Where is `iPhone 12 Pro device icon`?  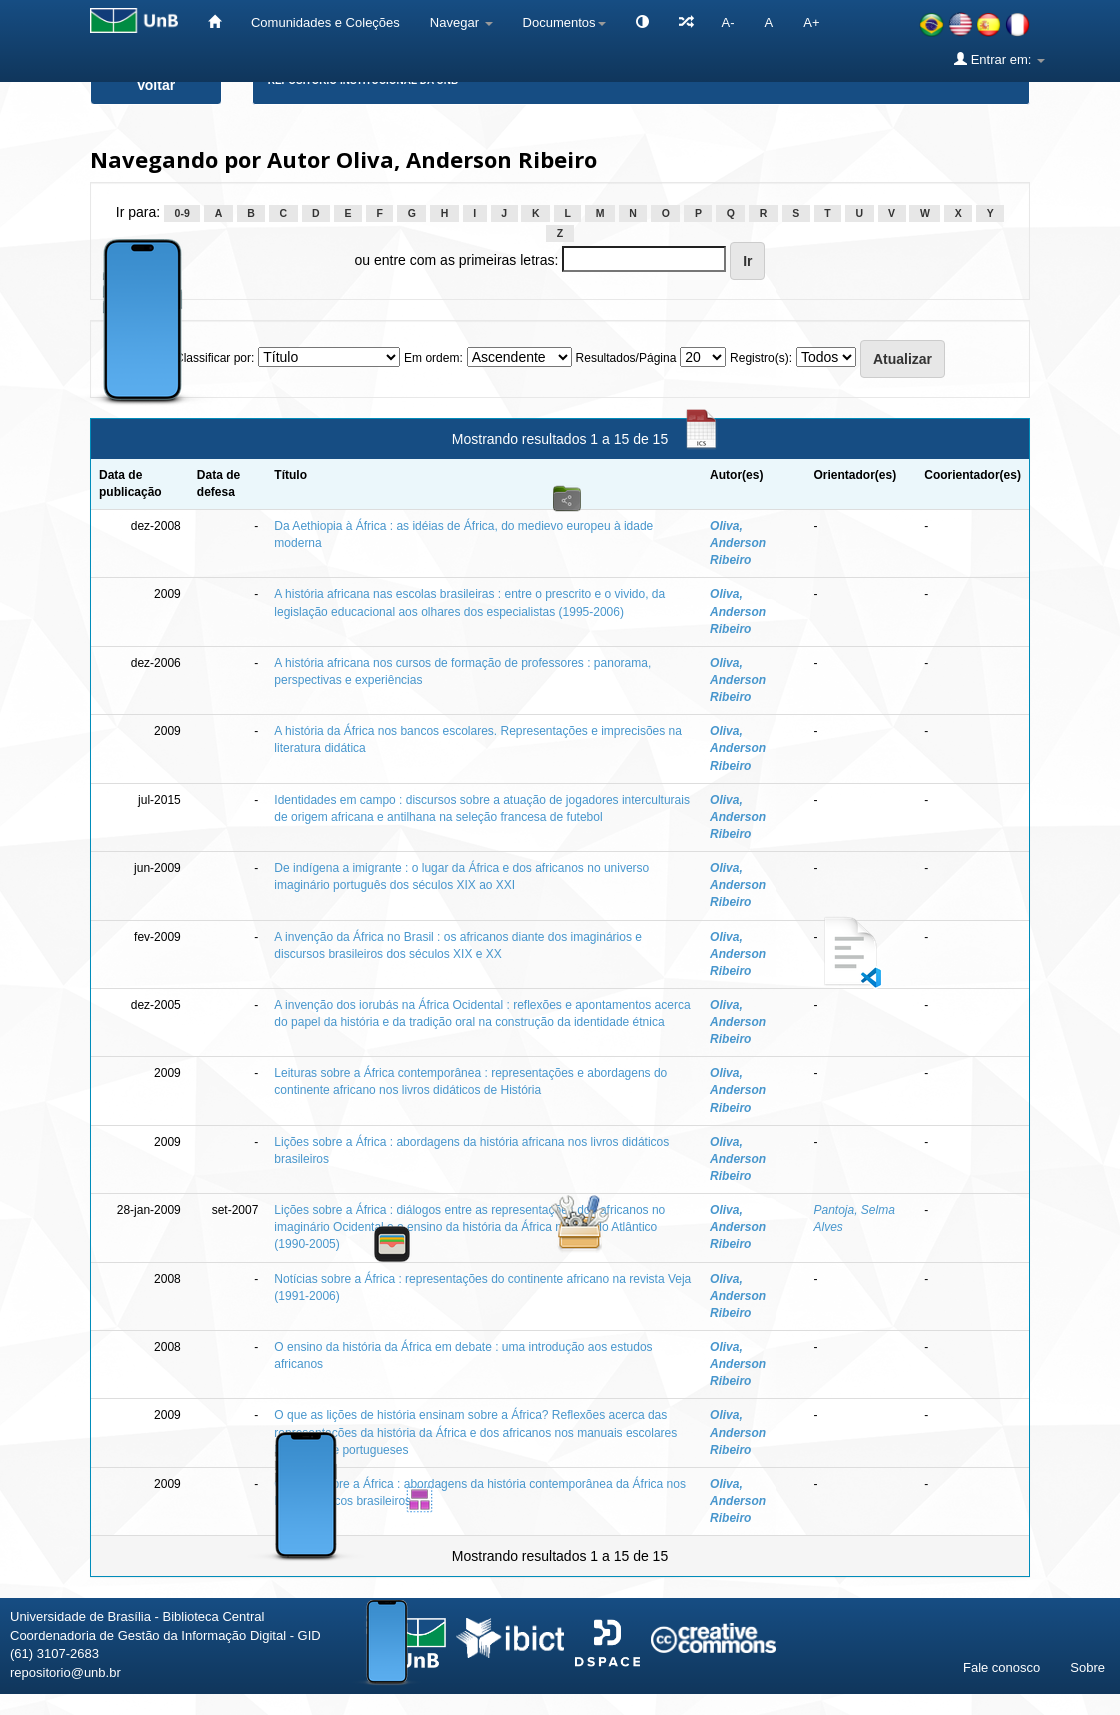 iPhone 12 Pro device icon is located at coordinates (306, 1497).